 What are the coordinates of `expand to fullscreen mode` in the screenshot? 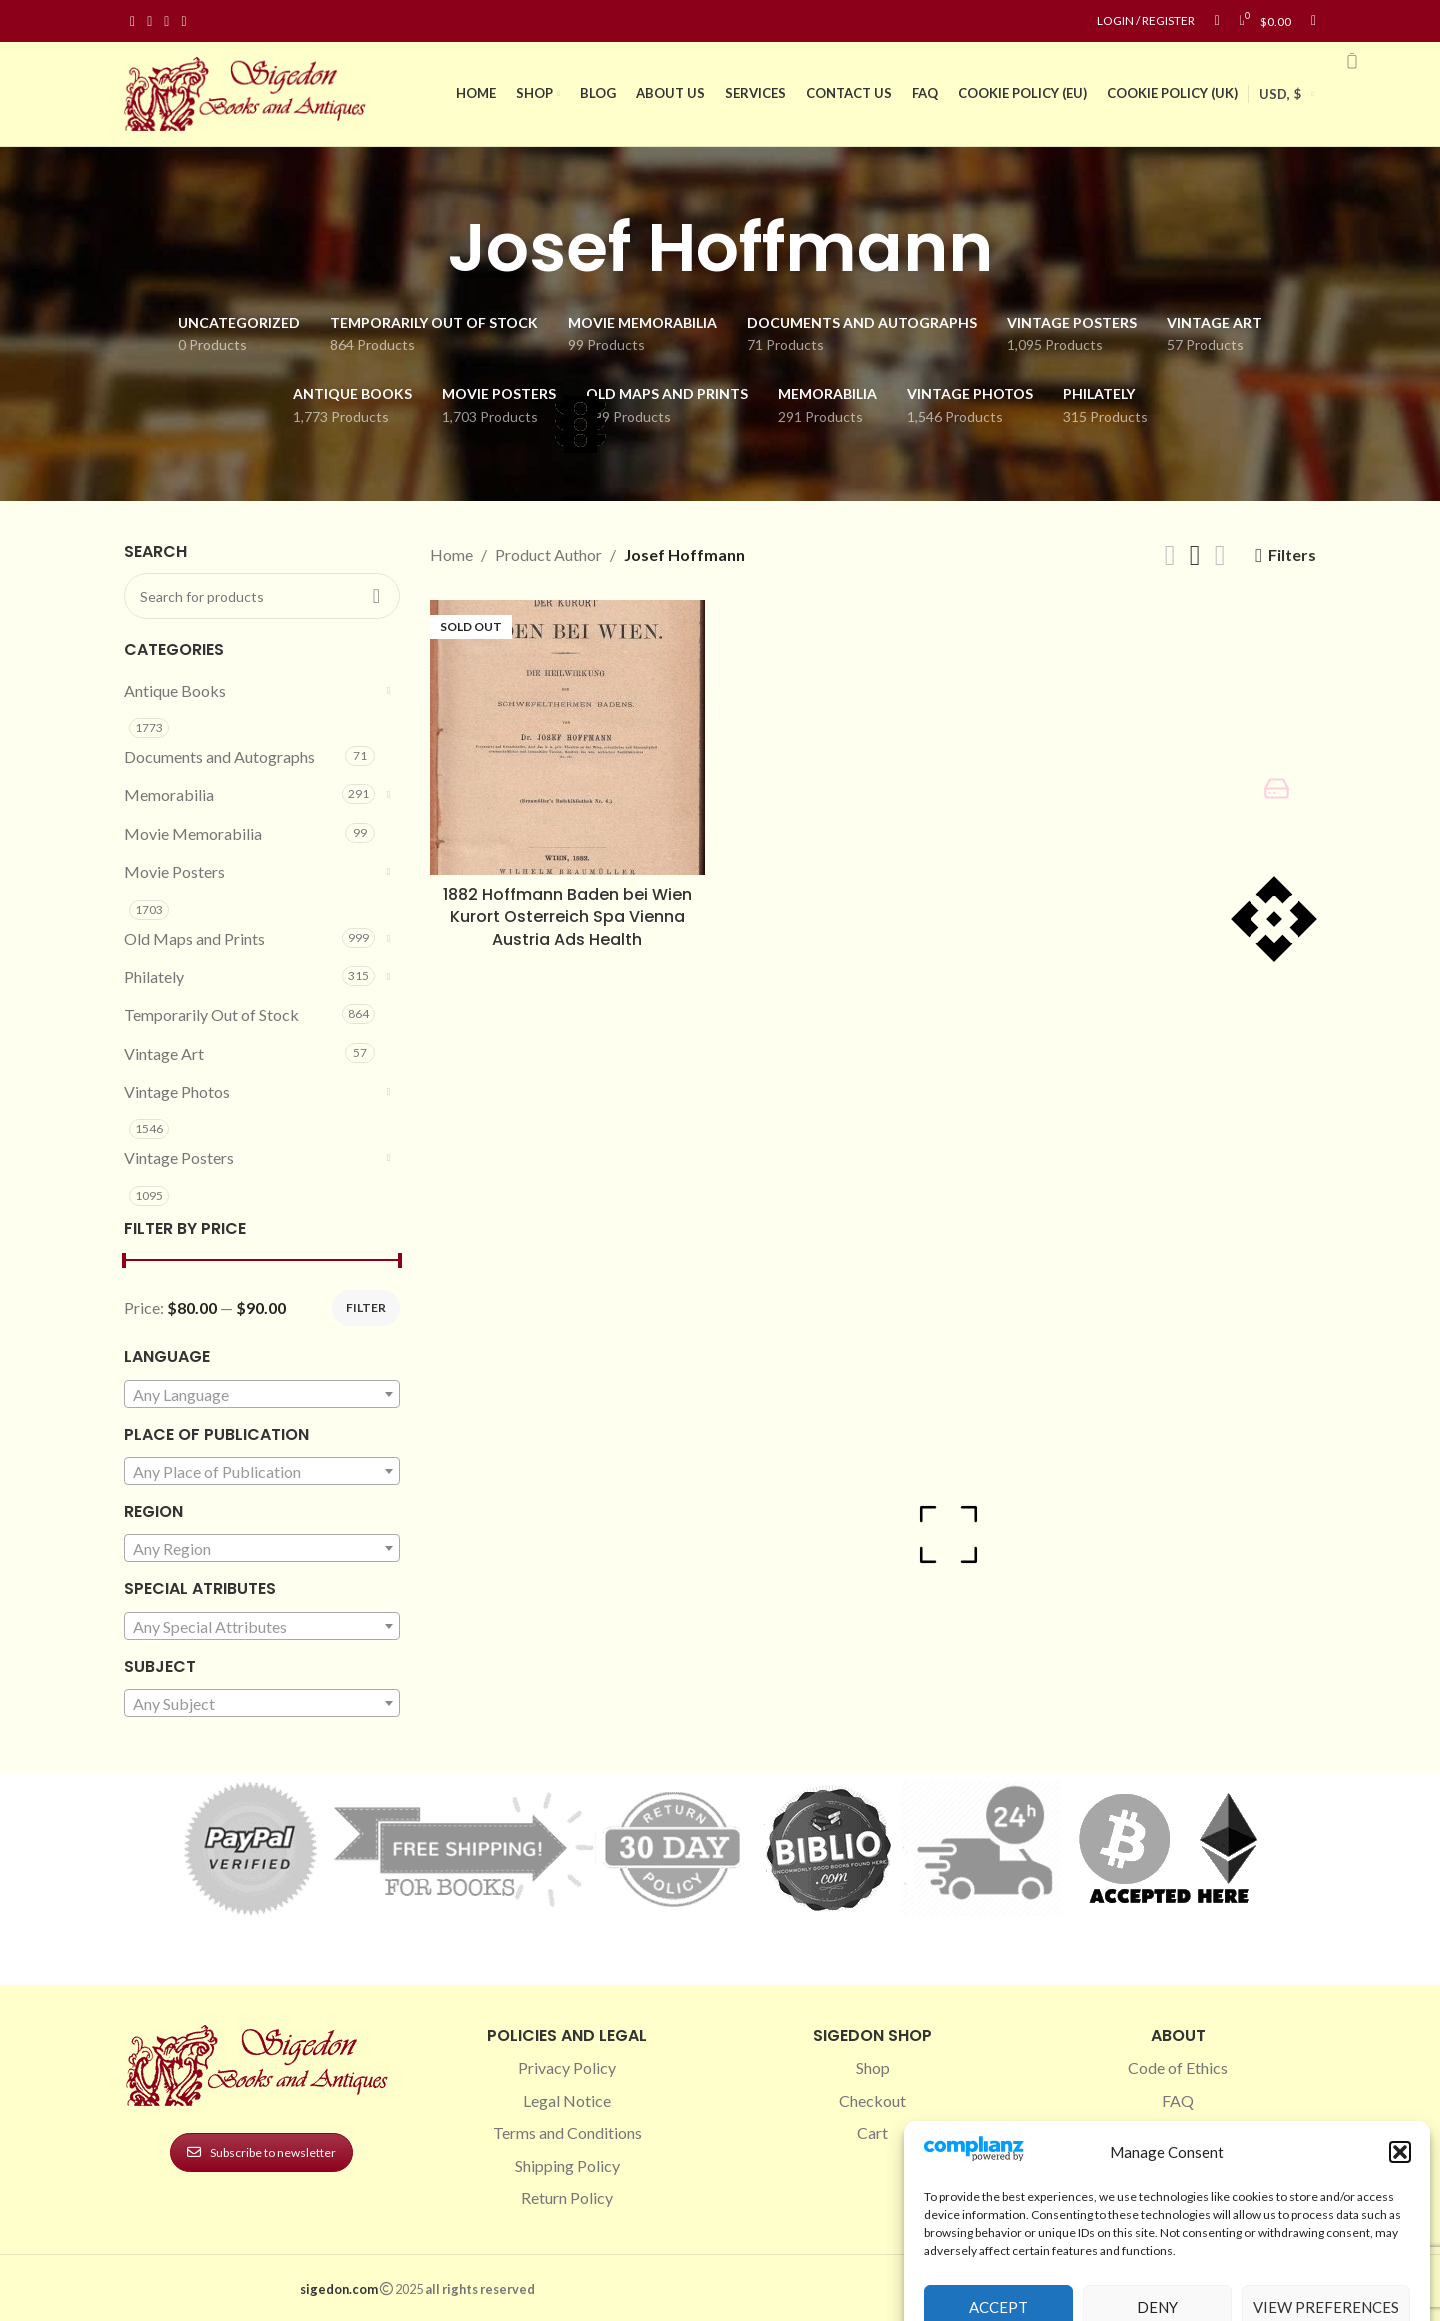 It's located at (948, 1534).